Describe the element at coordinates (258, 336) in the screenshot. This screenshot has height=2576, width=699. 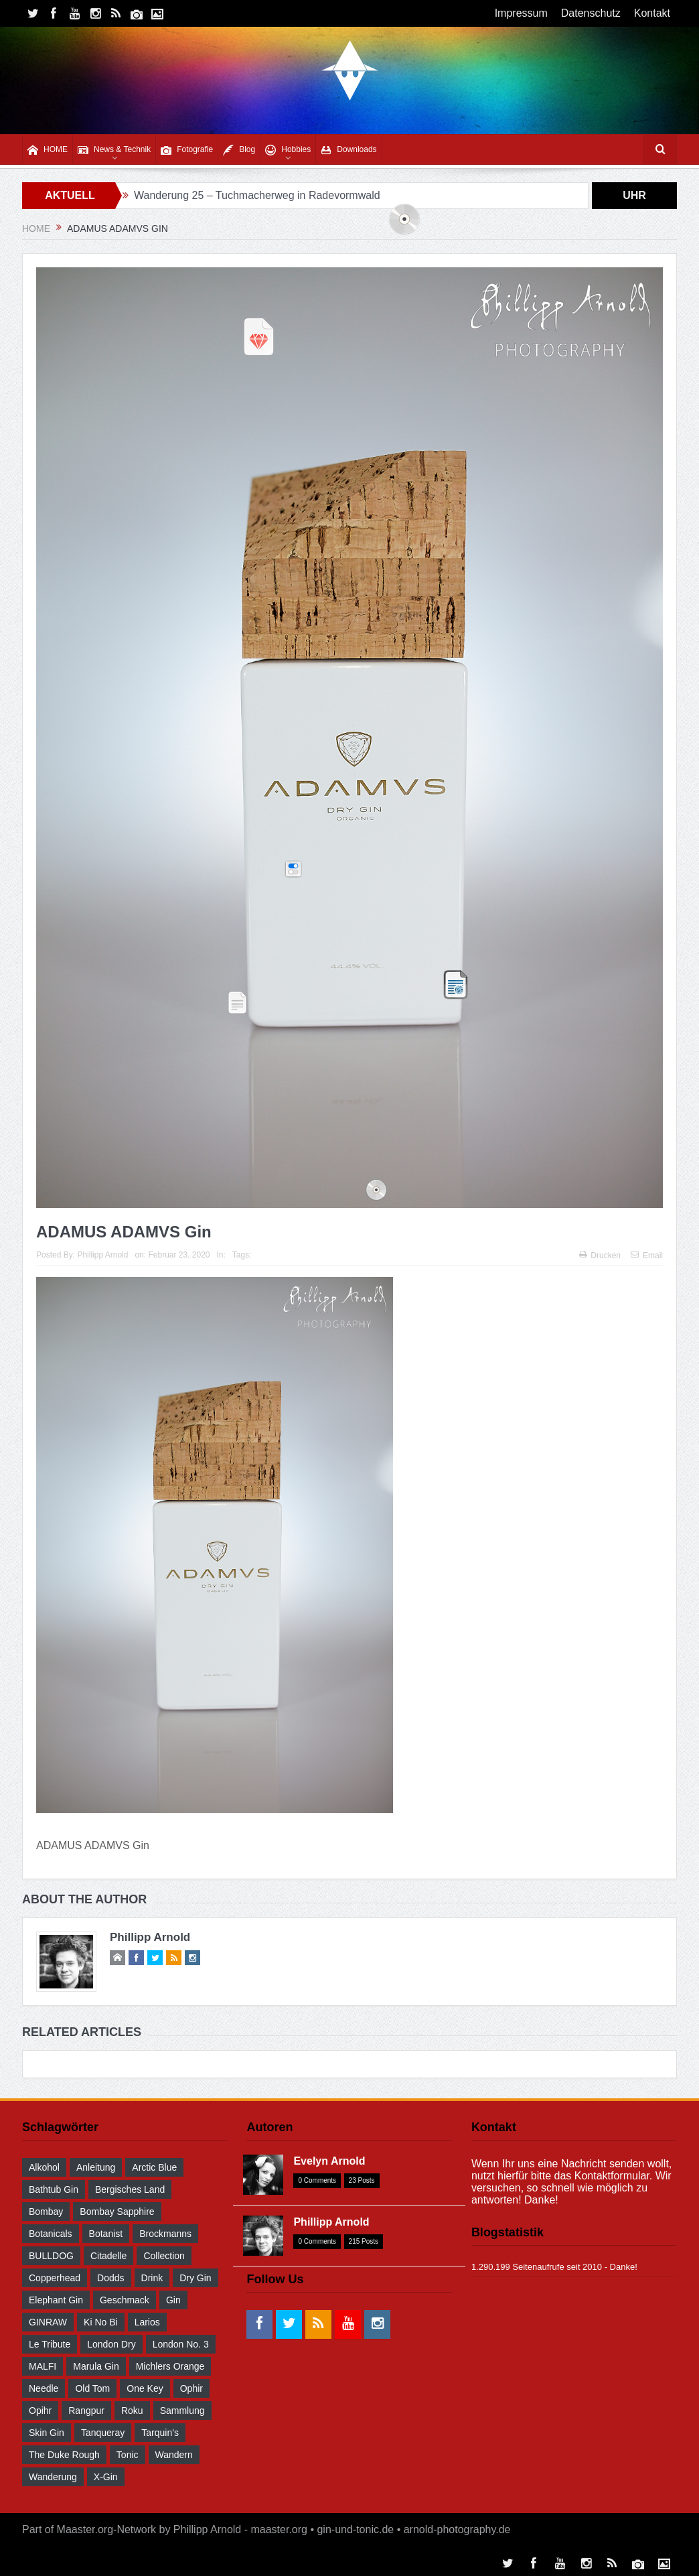
I see `a ruby programming language source file` at that location.